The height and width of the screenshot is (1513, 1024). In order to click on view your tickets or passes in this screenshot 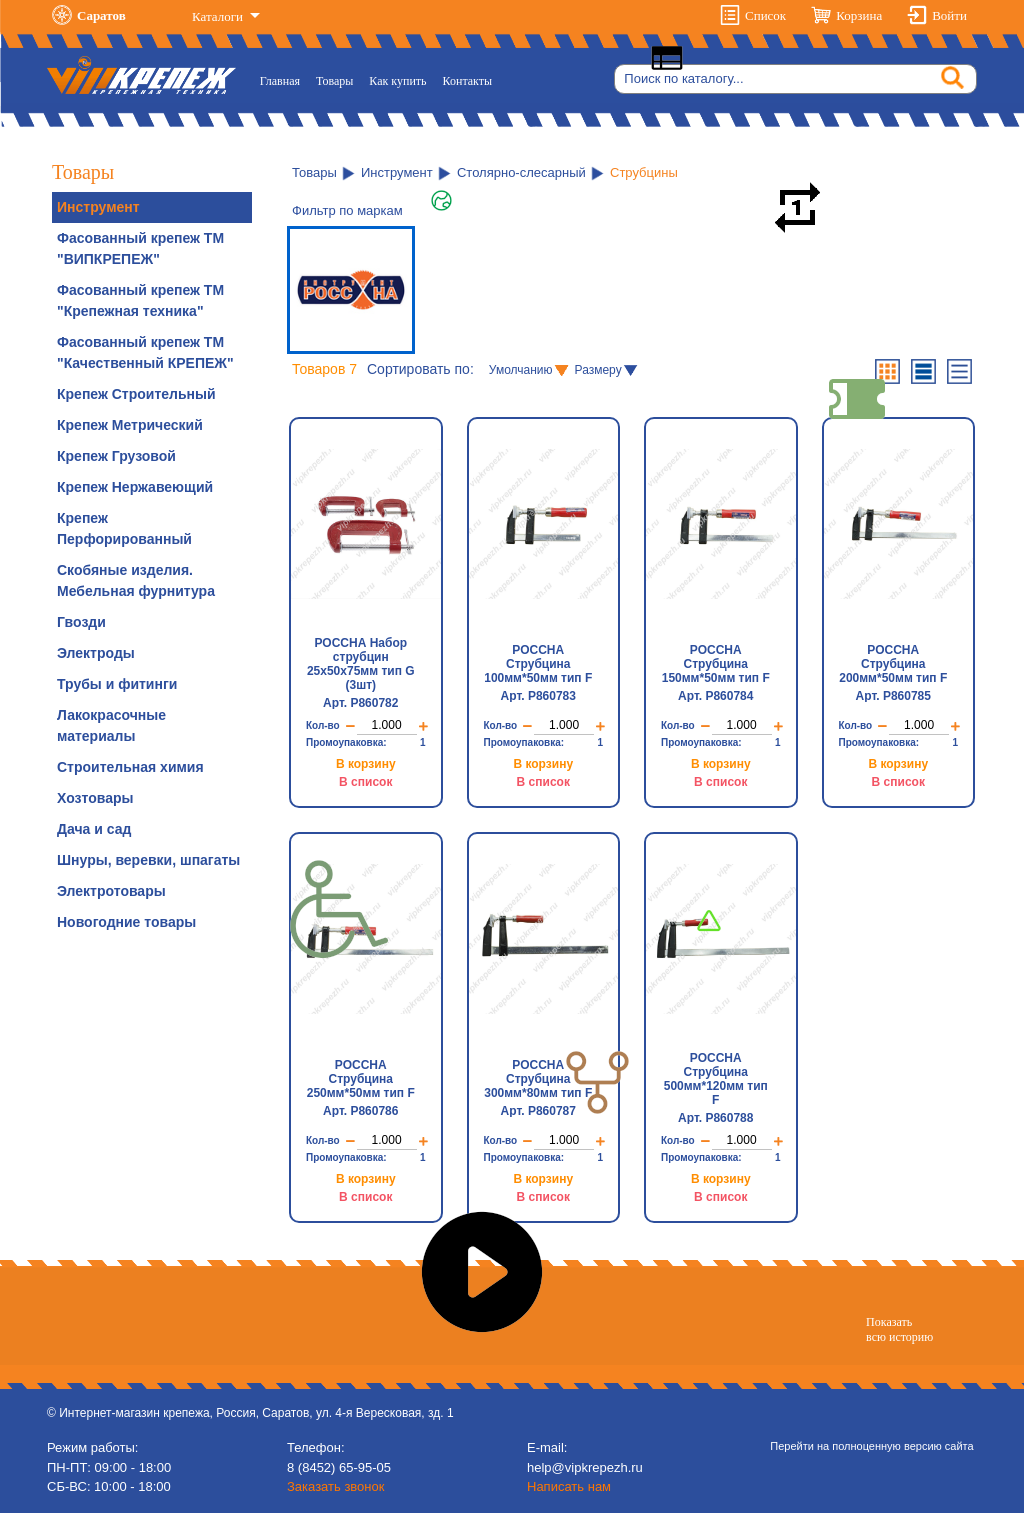, I will do `click(857, 399)`.